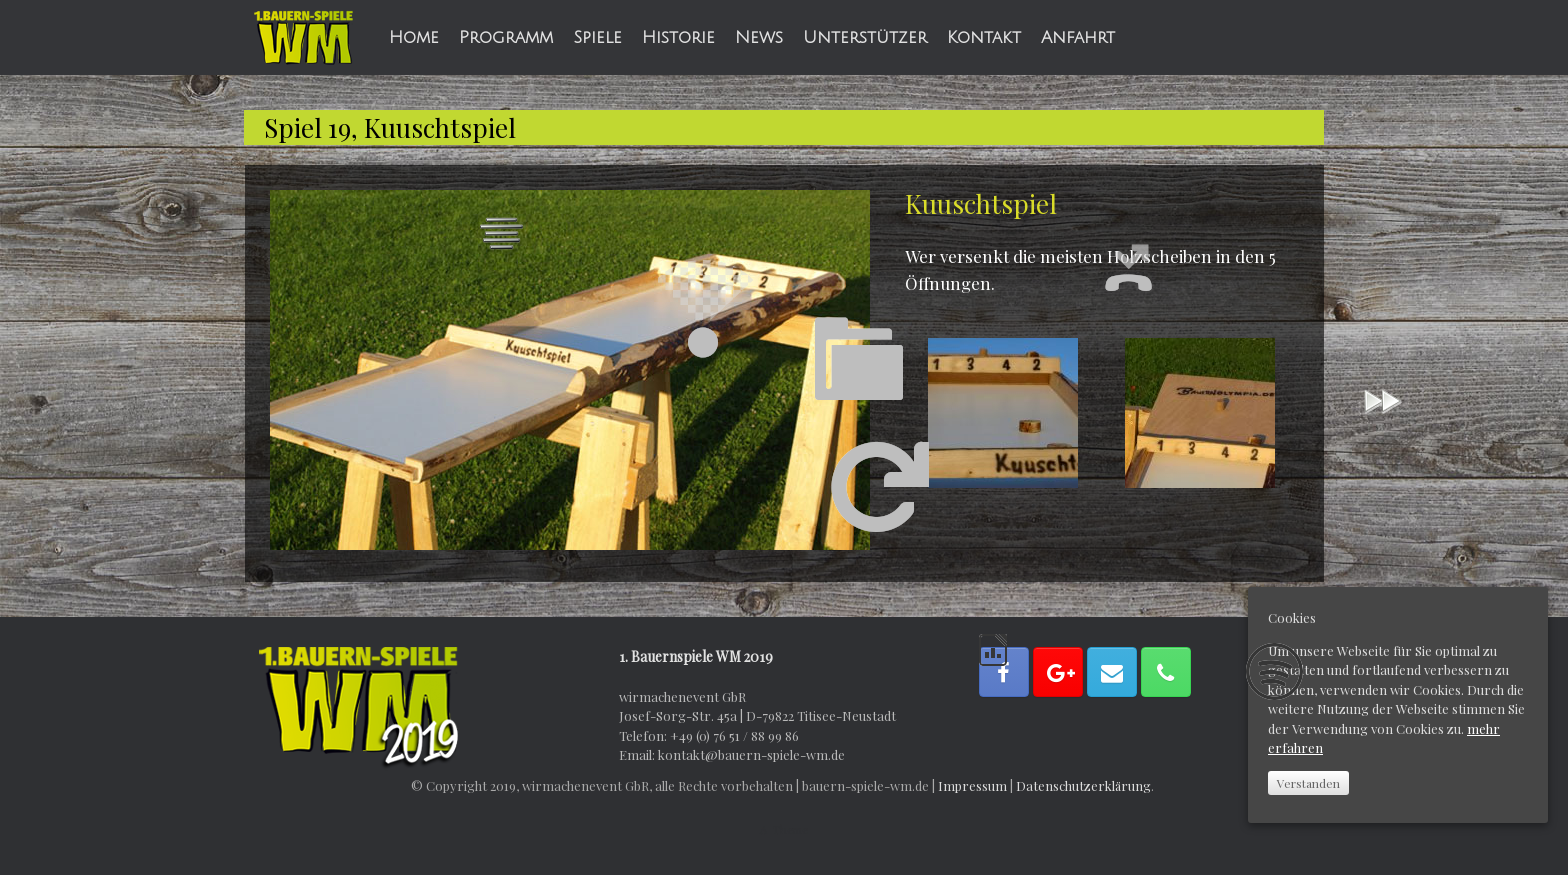 The image size is (1568, 875). Describe the element at coordinates (1274, 671) in the screenshot. I see `open spotify` at that location.